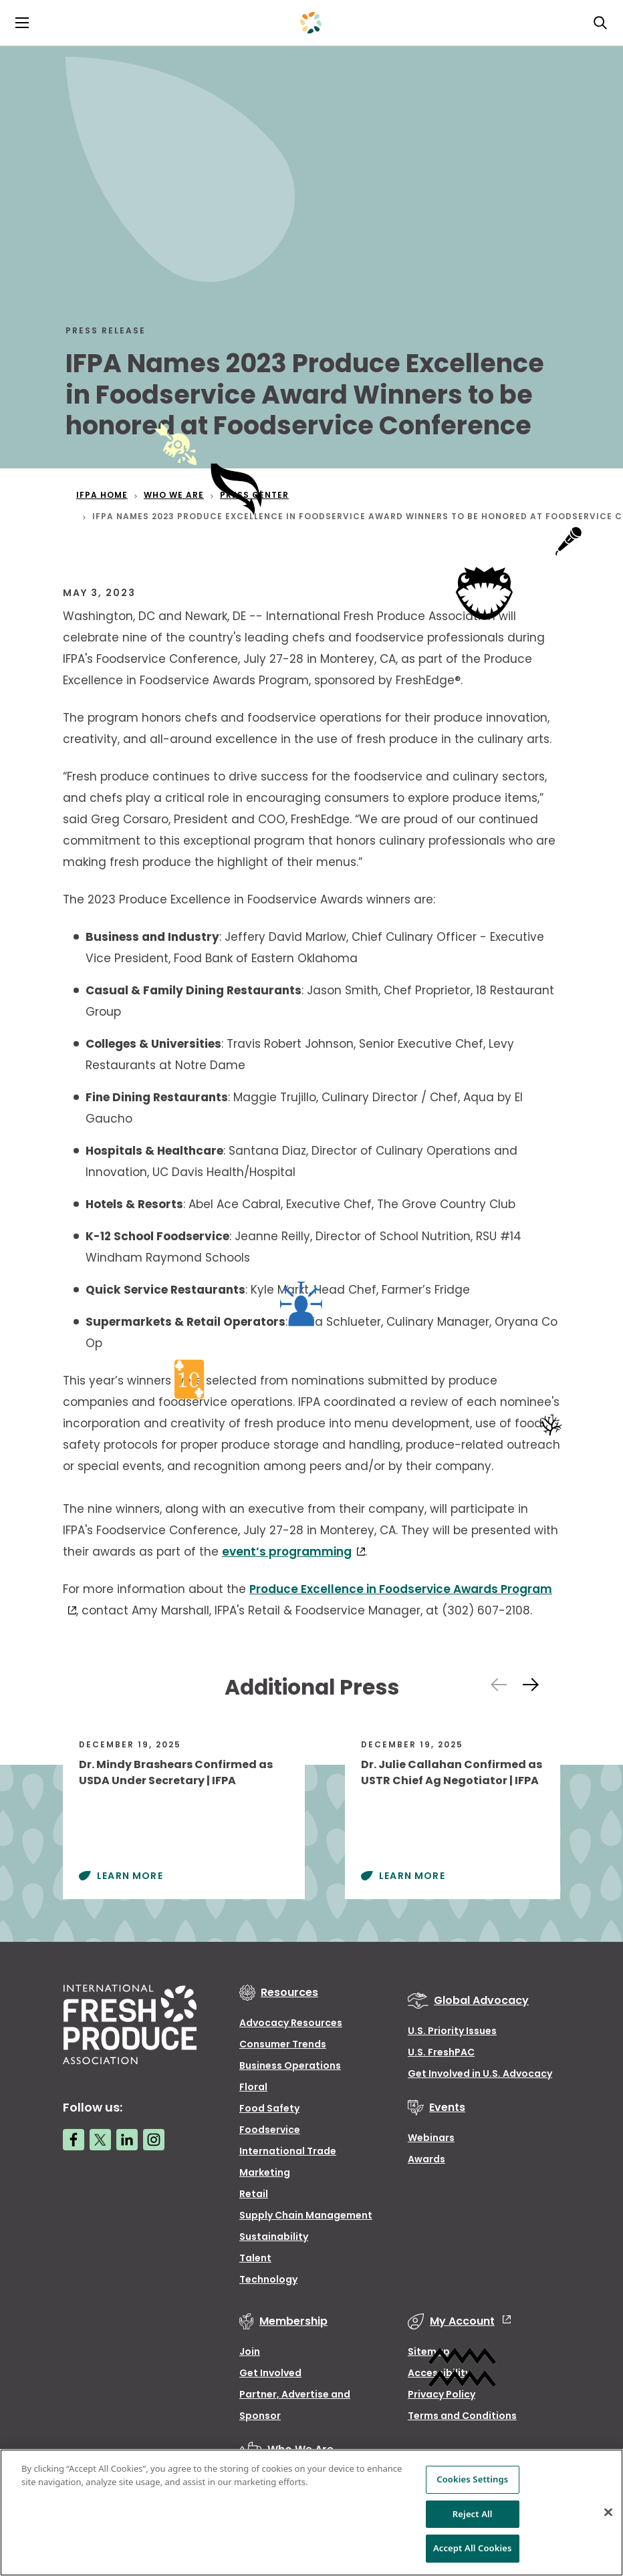  Describe the element at coordinates (568, 541) in the screenshot. I see `tap to start voice recording` at that location.